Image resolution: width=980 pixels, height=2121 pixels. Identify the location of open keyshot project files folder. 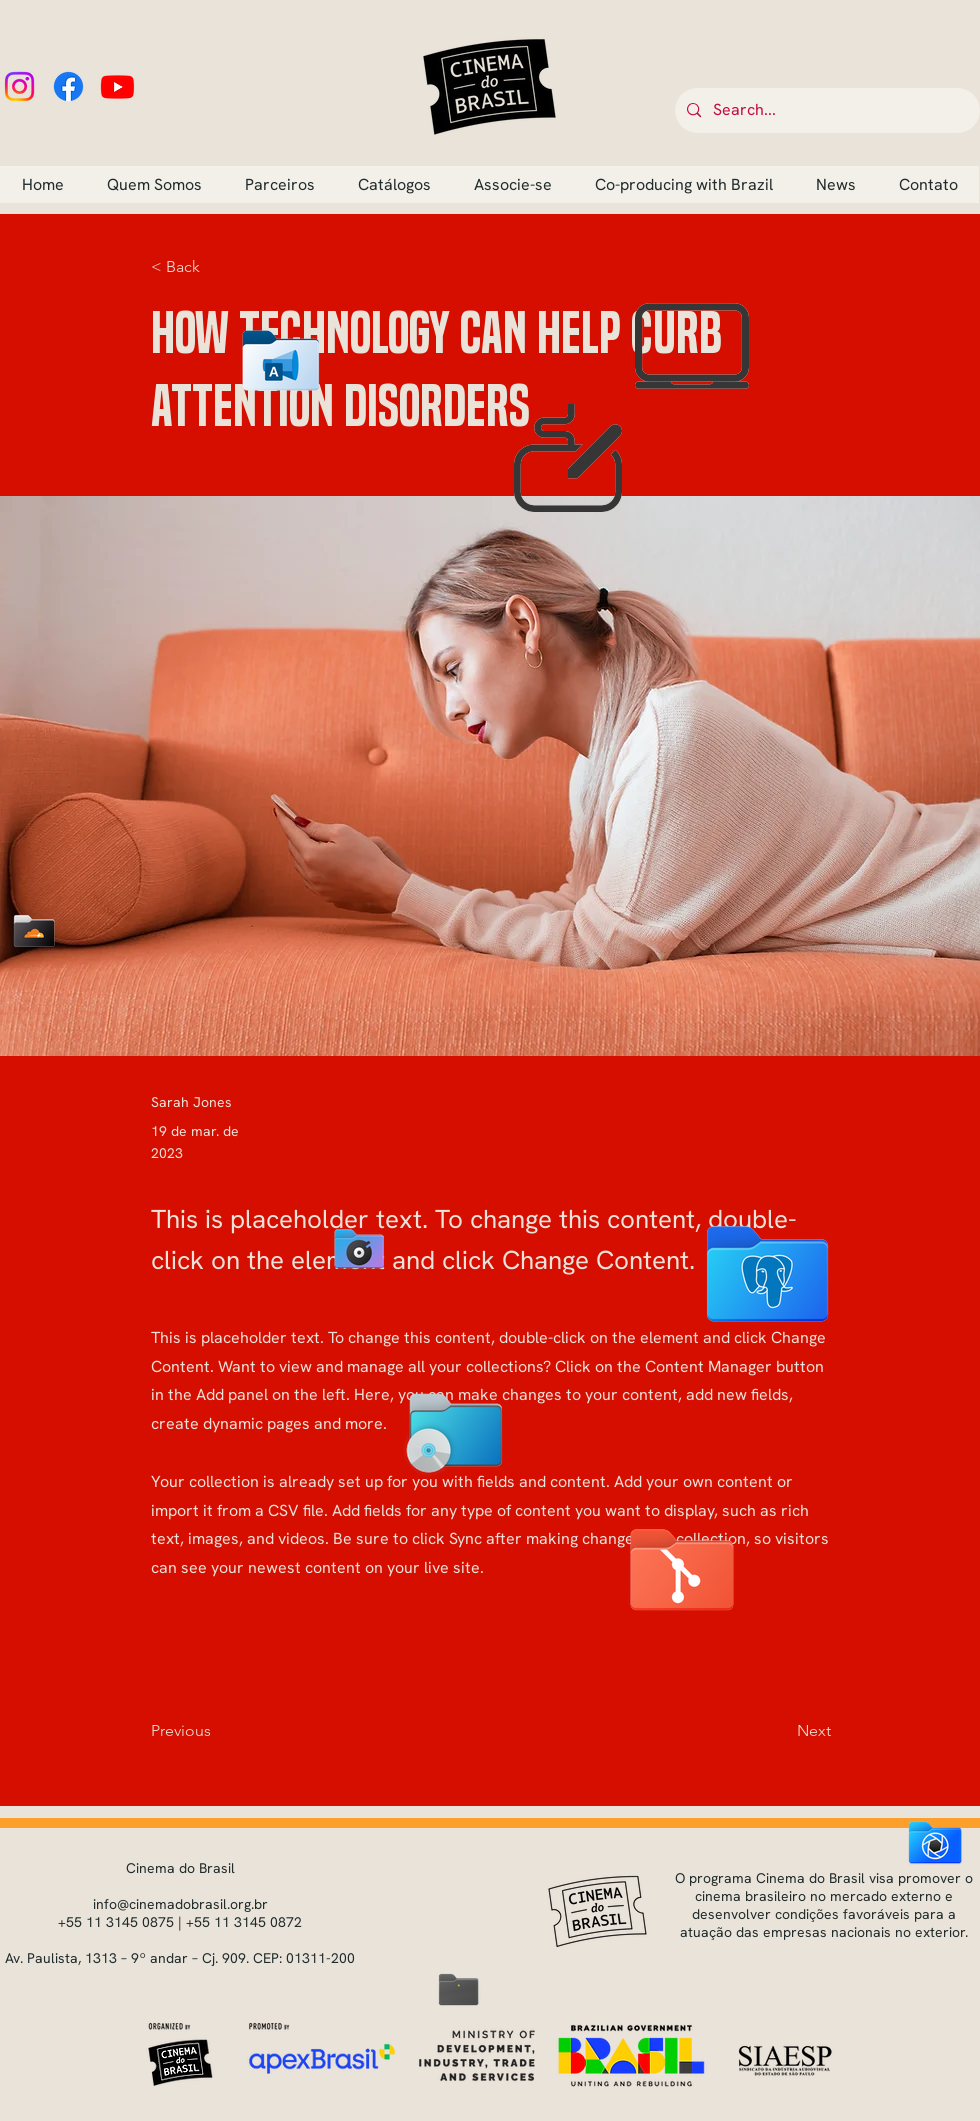
(935, 1844).